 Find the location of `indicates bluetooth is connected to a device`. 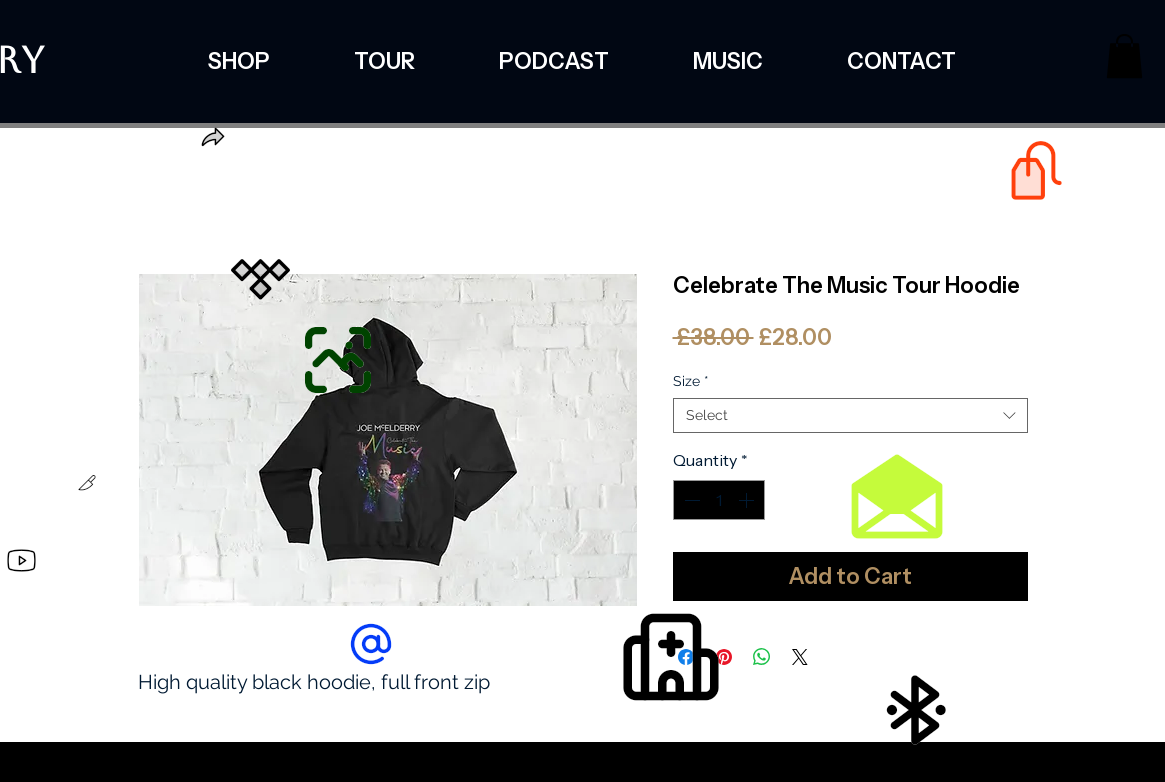

indicates bluetooth is connected to a device is located at coordinates (915, 710).